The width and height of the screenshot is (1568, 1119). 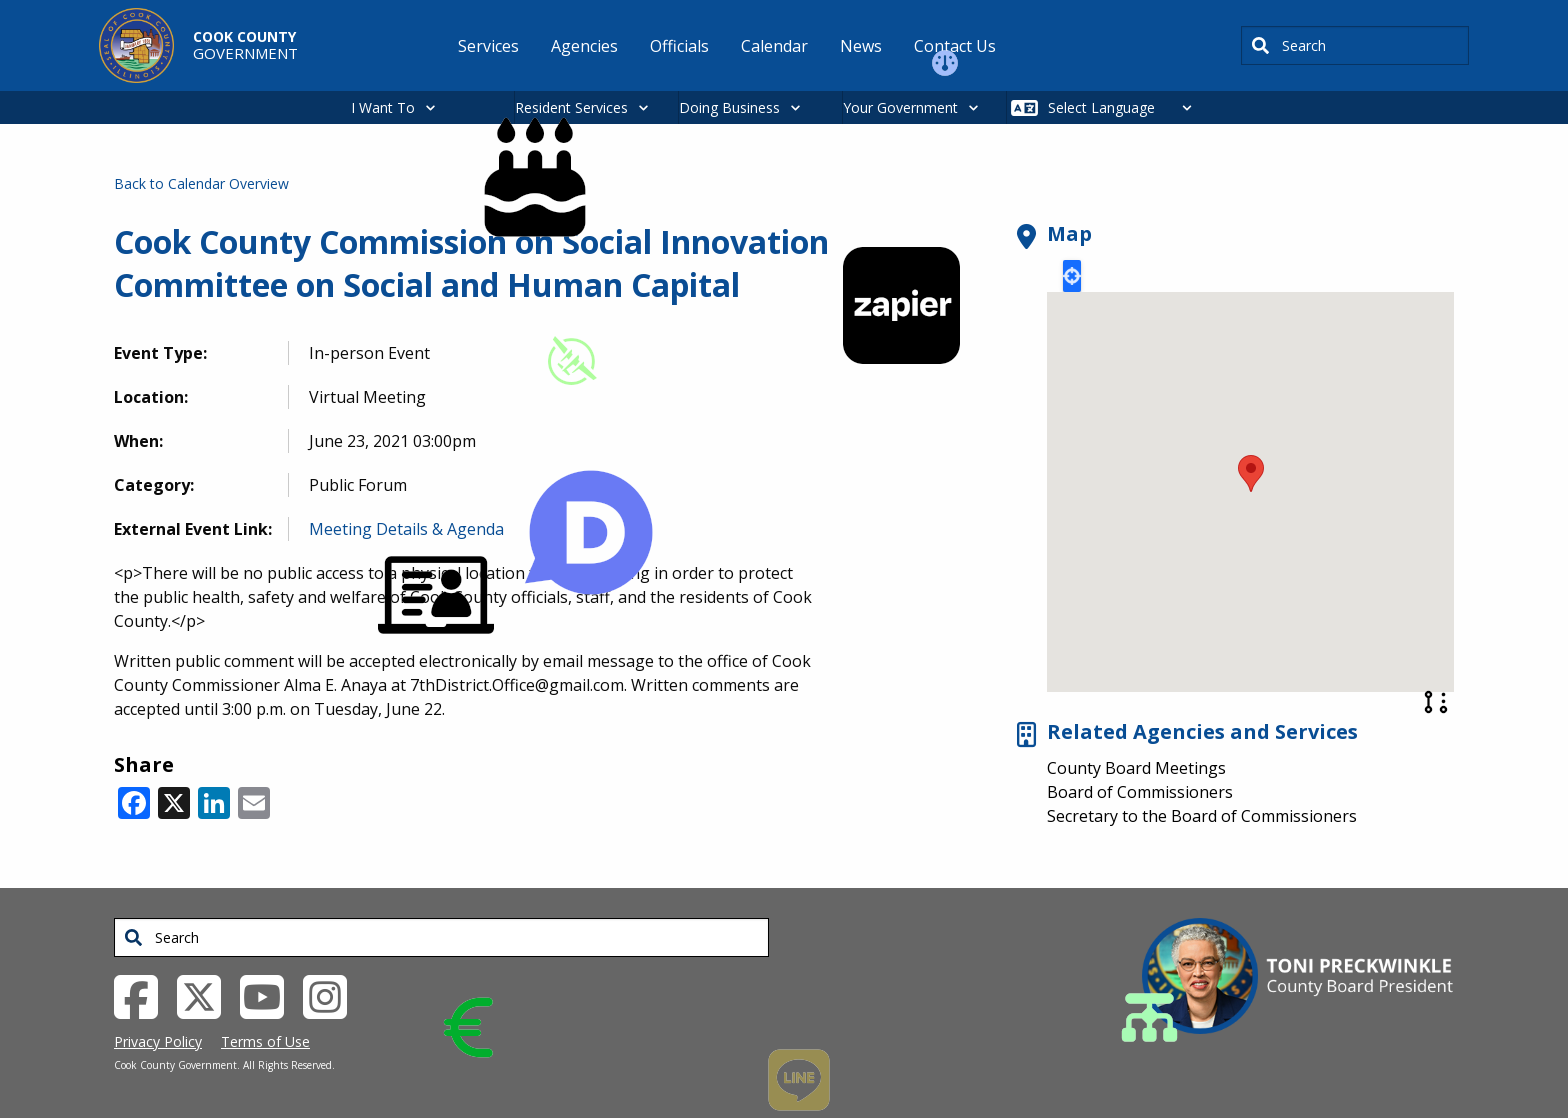 I want to click on view organizational hierarchy or structure, so click(x=1149, y=1017).